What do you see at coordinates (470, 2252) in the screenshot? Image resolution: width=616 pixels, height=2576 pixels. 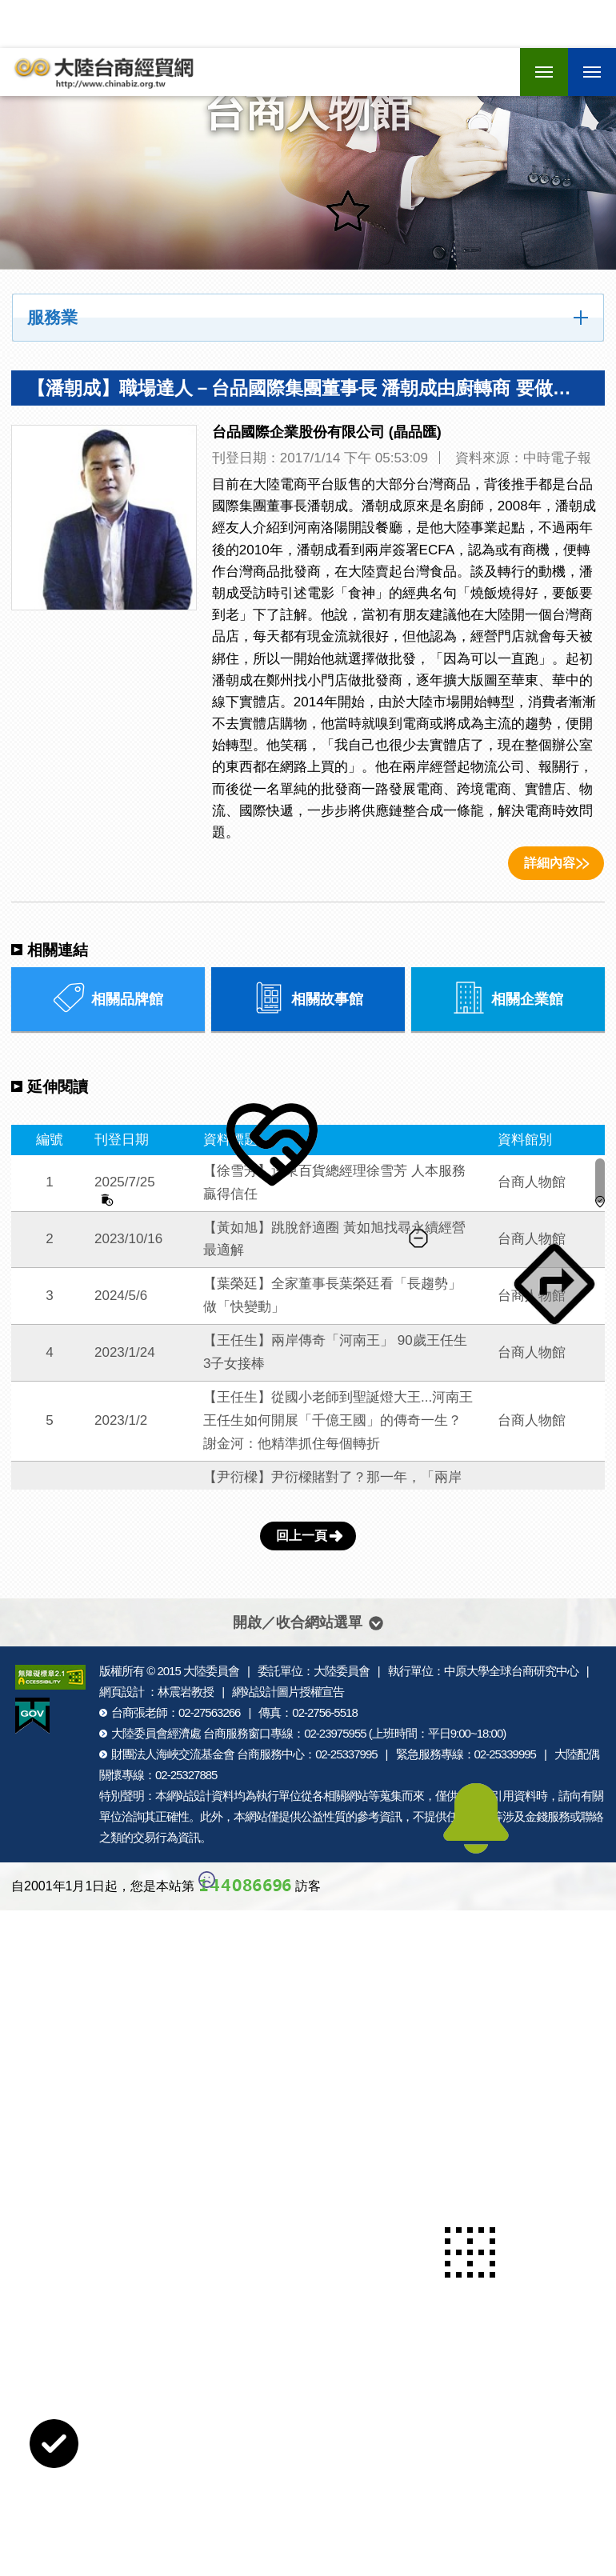 I see `remove all borders from a cell or table` at bounding box center [470, 2252].